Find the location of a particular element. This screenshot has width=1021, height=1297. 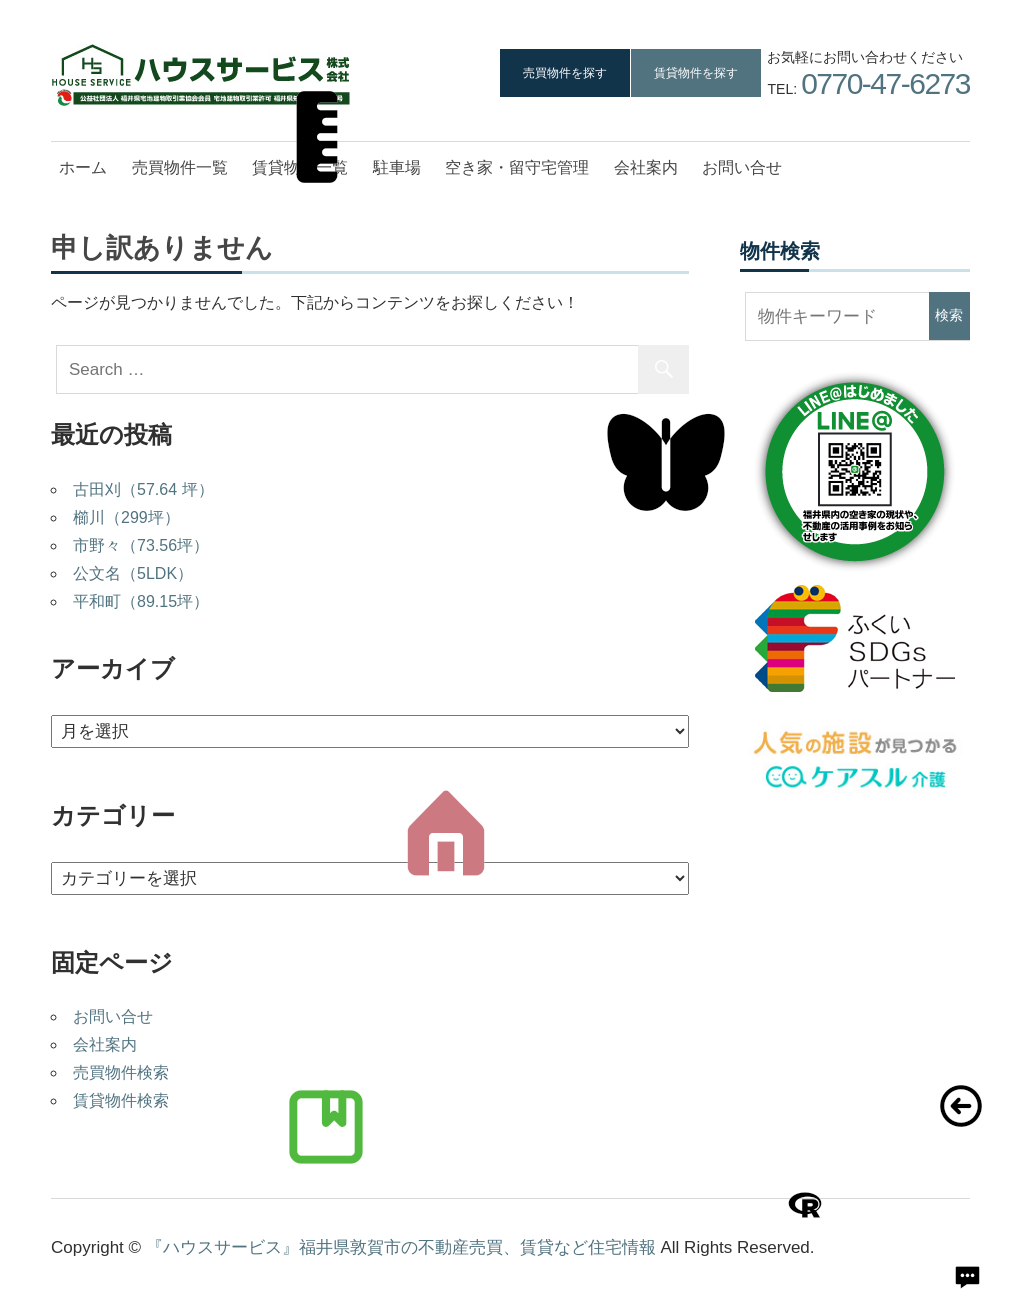

navigate to home screen is located at coordinates (446, 833).